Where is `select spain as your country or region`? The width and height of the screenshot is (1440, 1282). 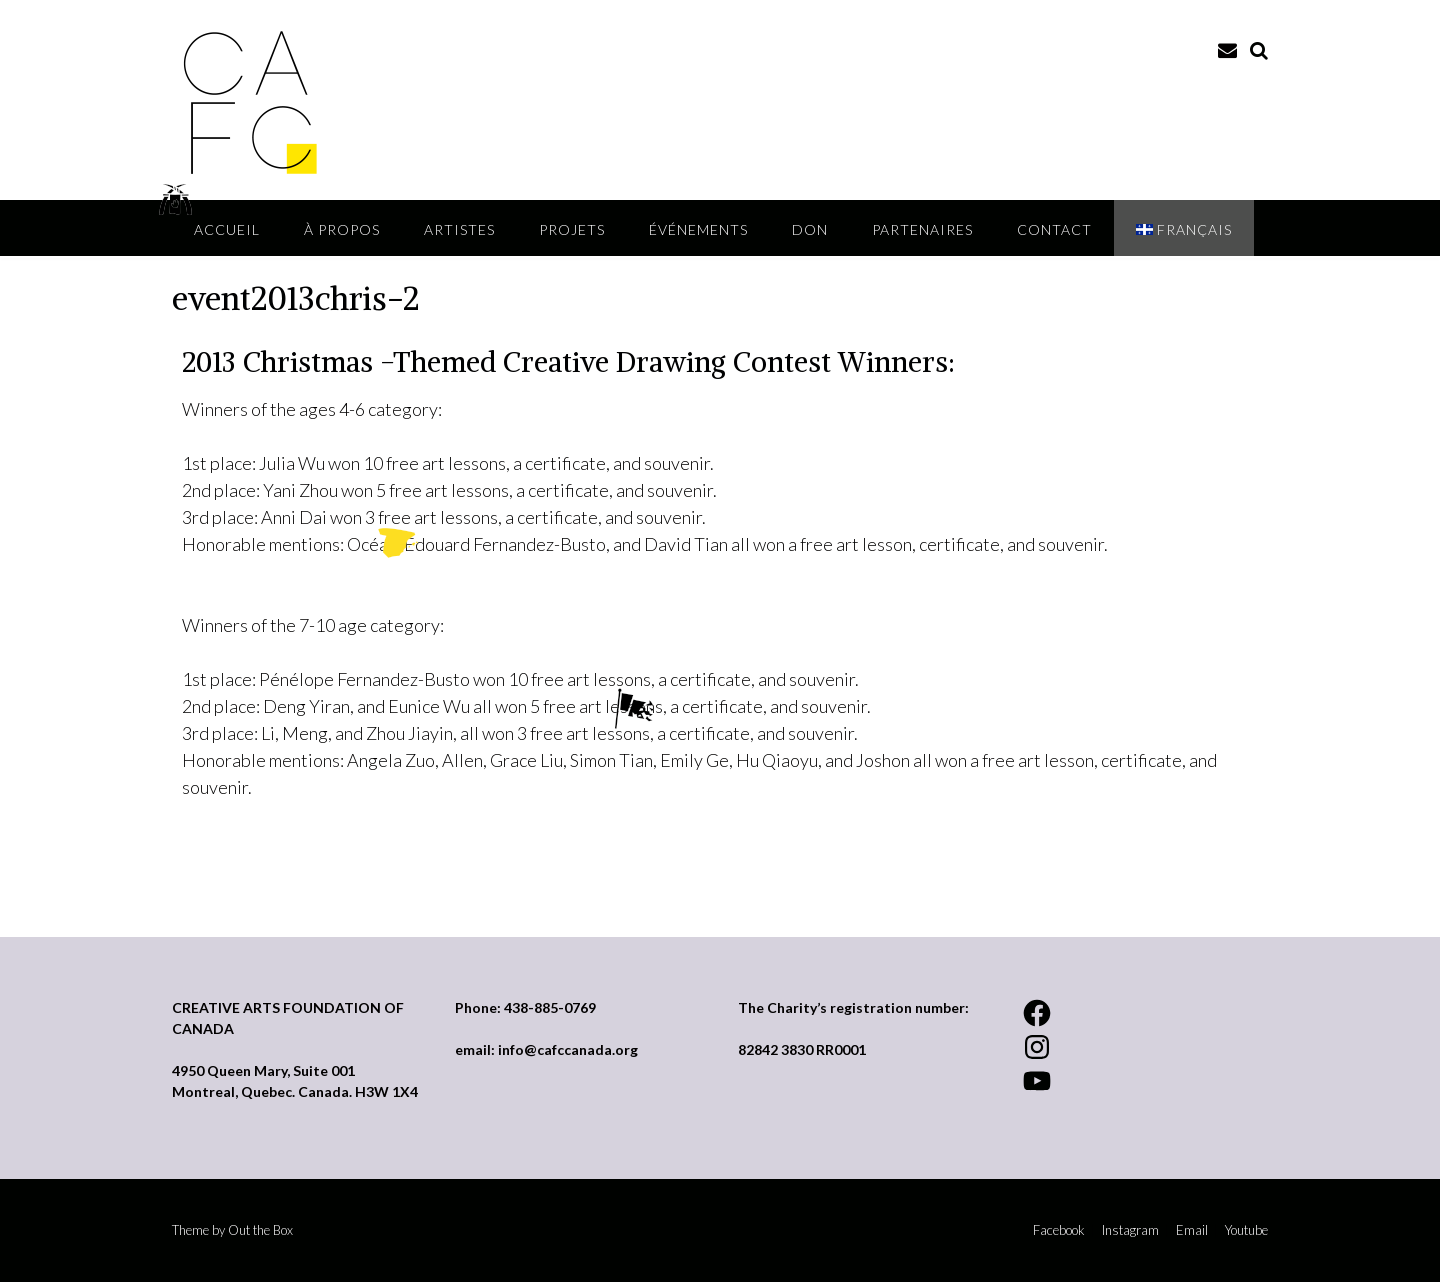 select spain as your country or region is located at coordinates (398, 543).